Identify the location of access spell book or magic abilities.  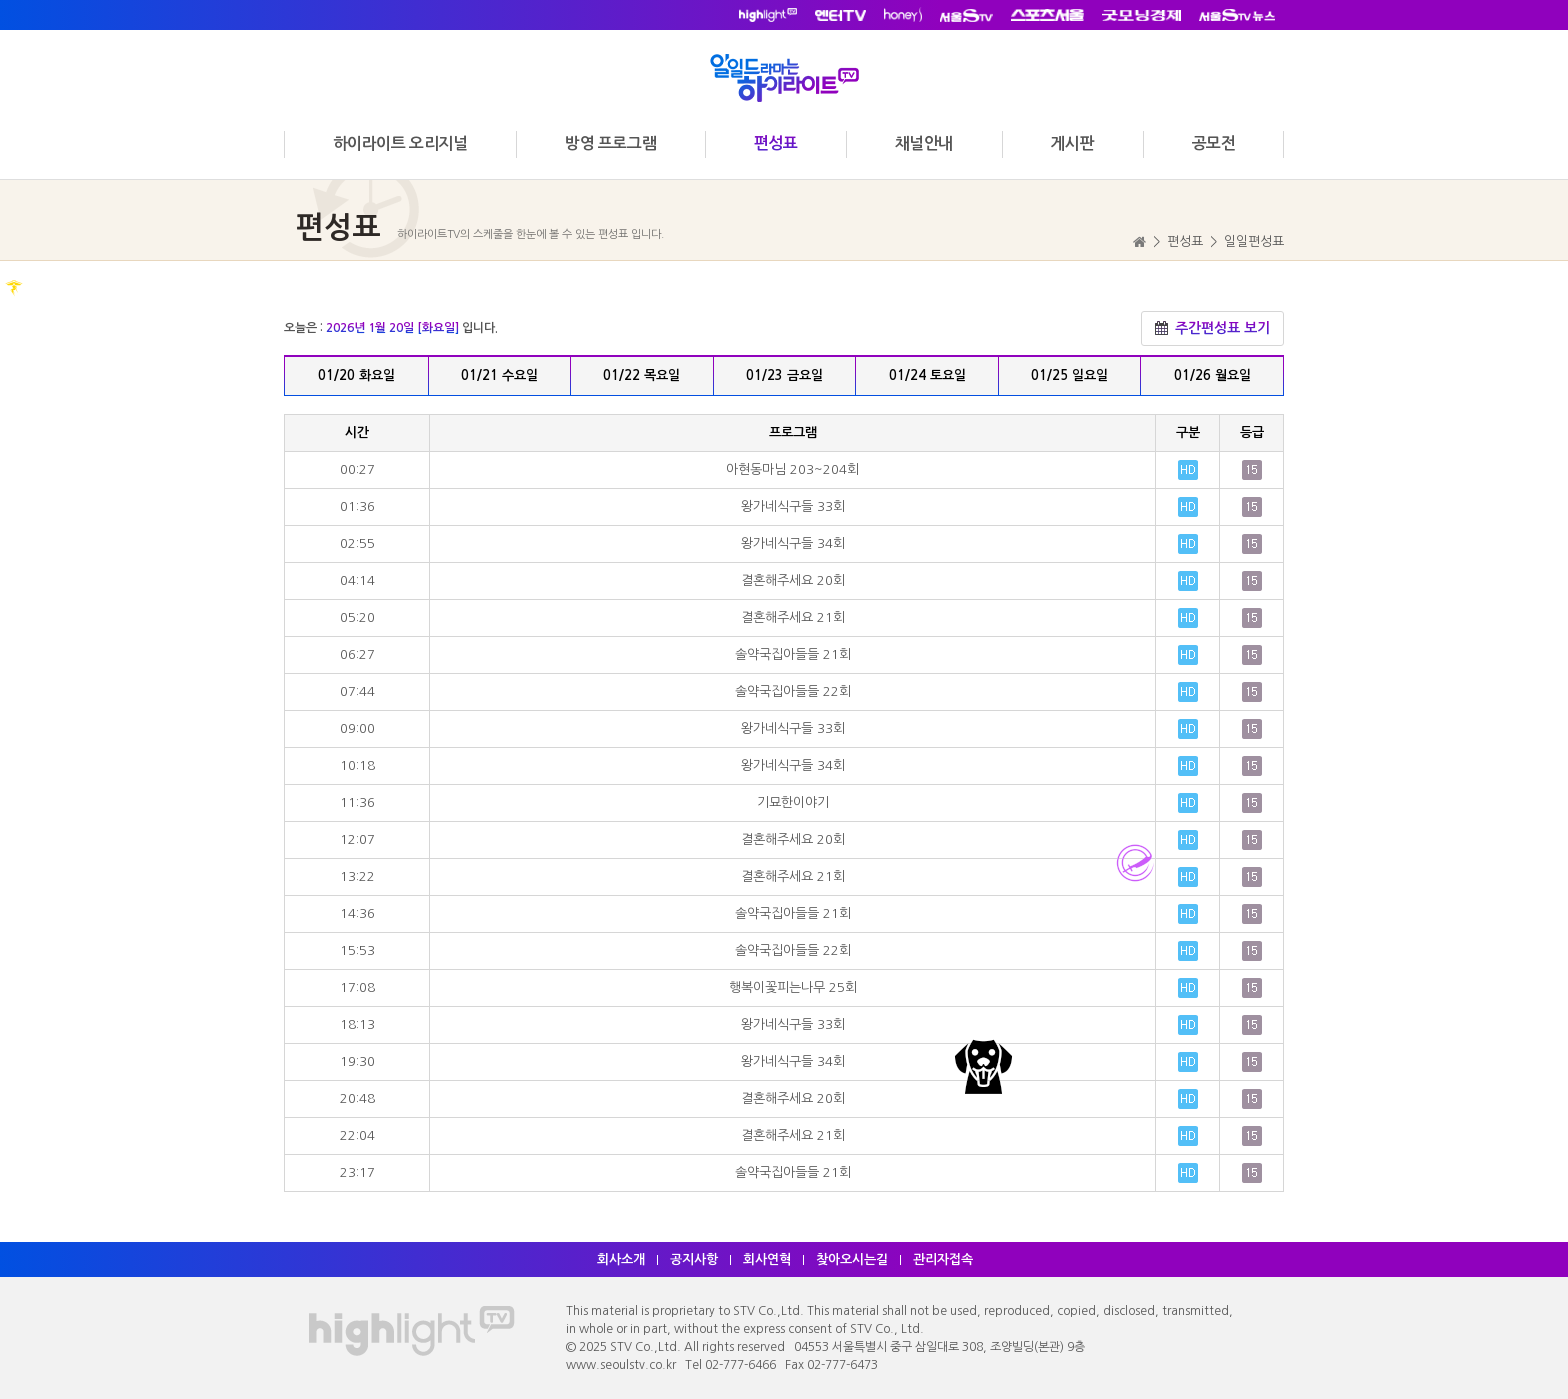
(14, 288).